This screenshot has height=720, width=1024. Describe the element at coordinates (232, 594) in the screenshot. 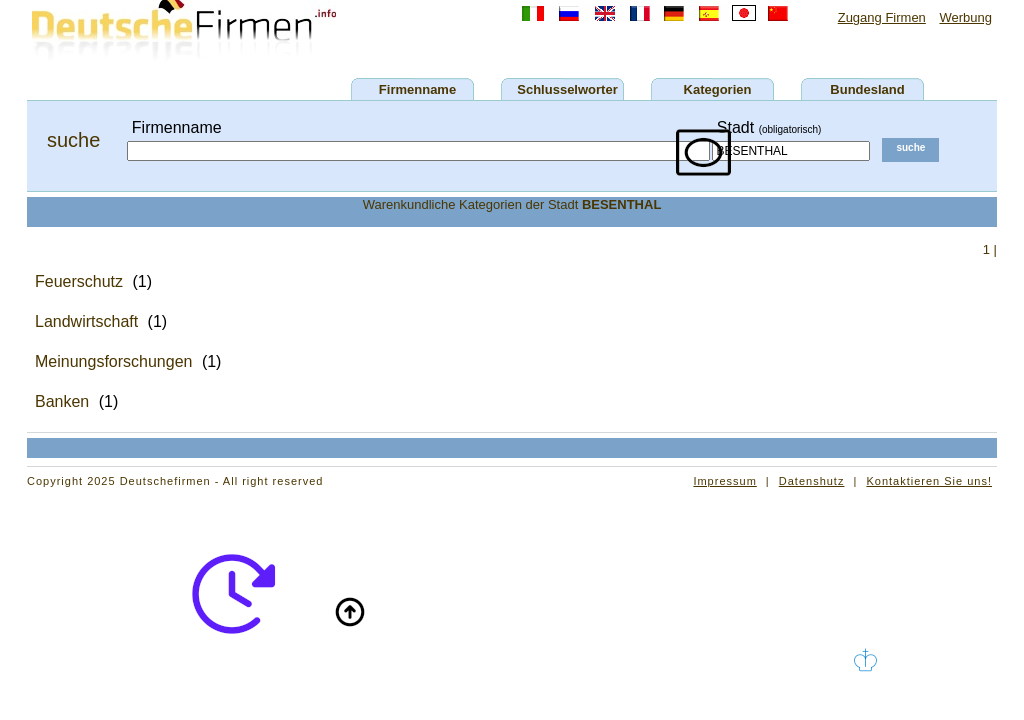

I see `restore from history` at that location.